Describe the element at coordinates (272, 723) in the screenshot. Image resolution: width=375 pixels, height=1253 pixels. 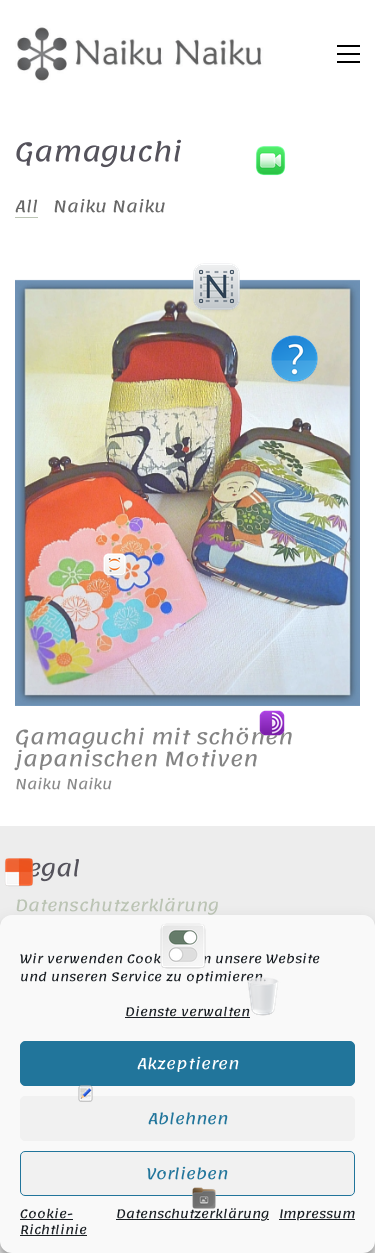
I see `launch tor browser for private browsing` at that location.